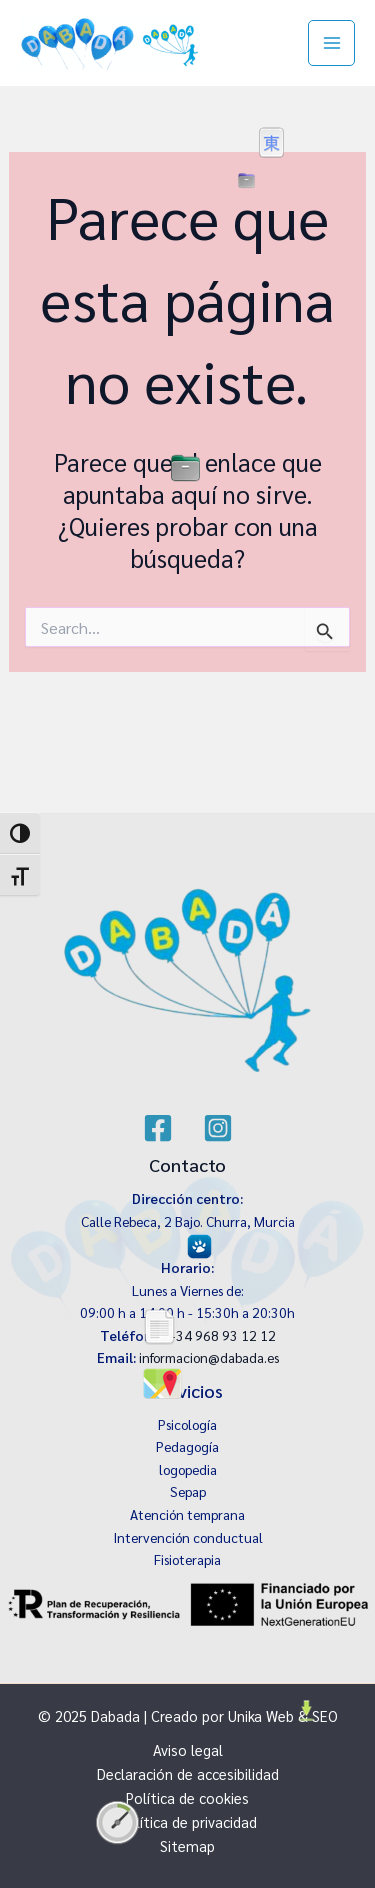  I want to click on open sysprof system profiler, so click(117, 1822).